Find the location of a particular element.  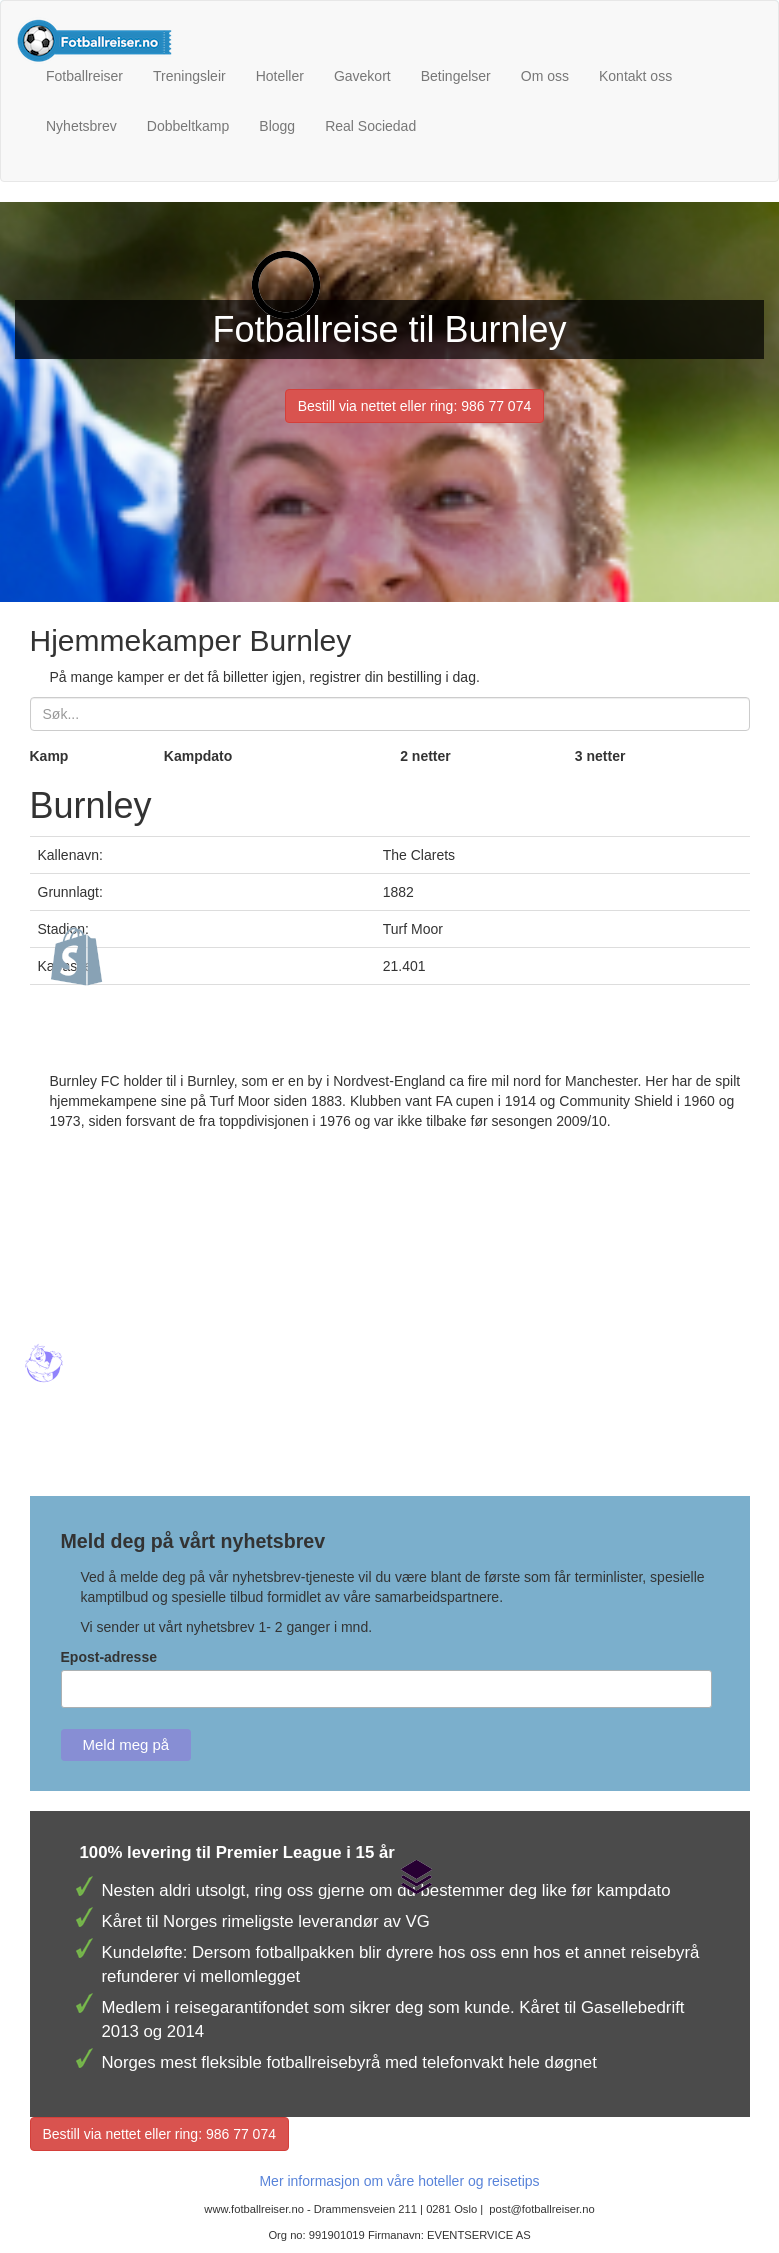

unselected radio button or checkbox option is located at coordinates (286, 285).